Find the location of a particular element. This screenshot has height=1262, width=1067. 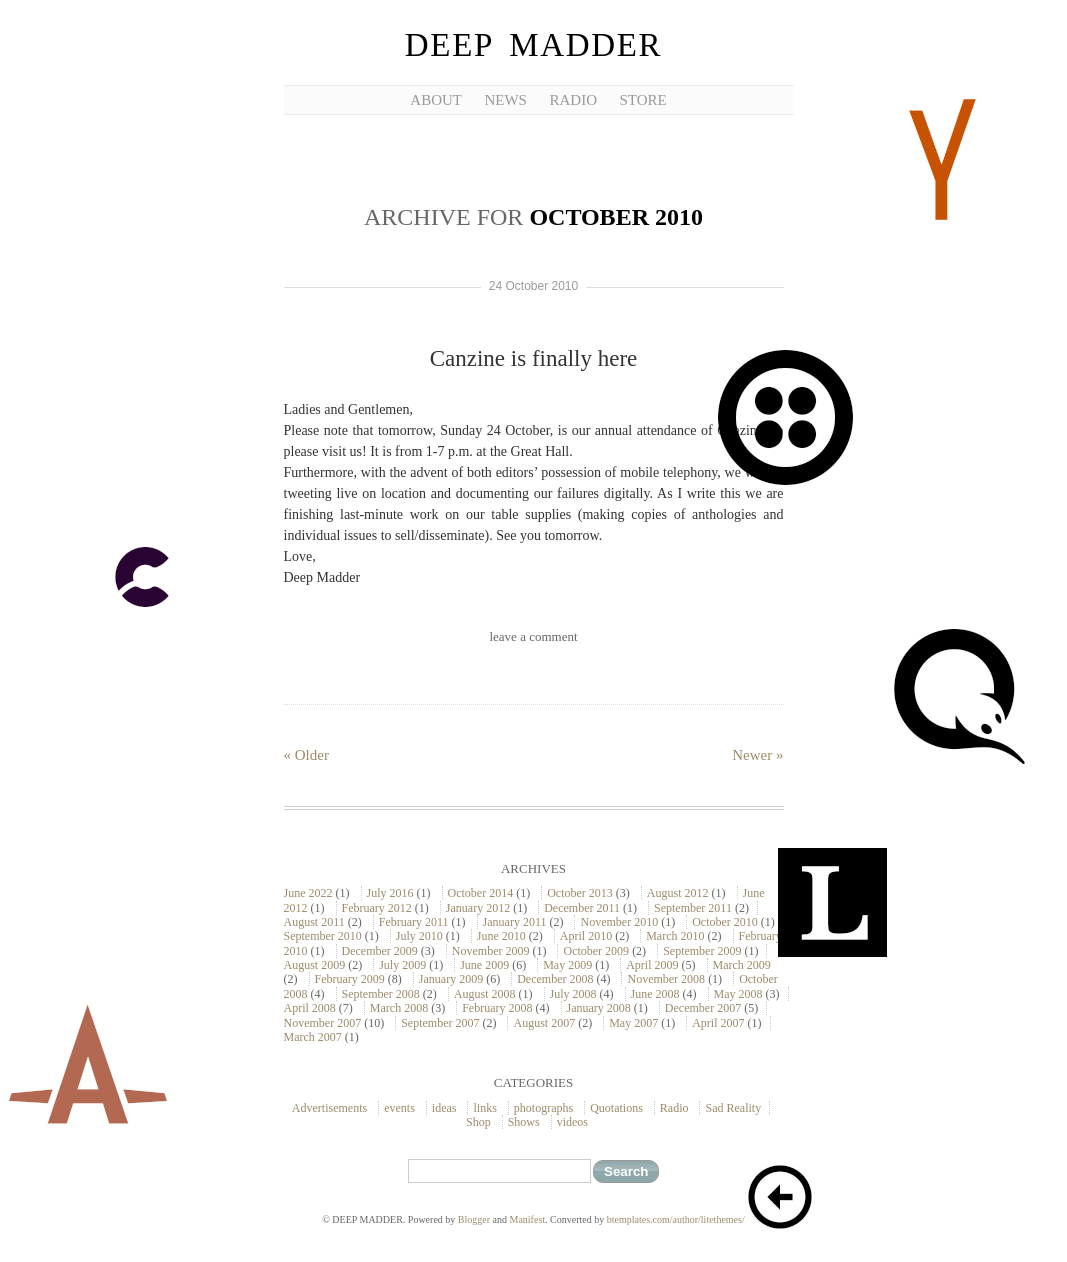

go back to the previous screen is located at coordinates (780, 1197).